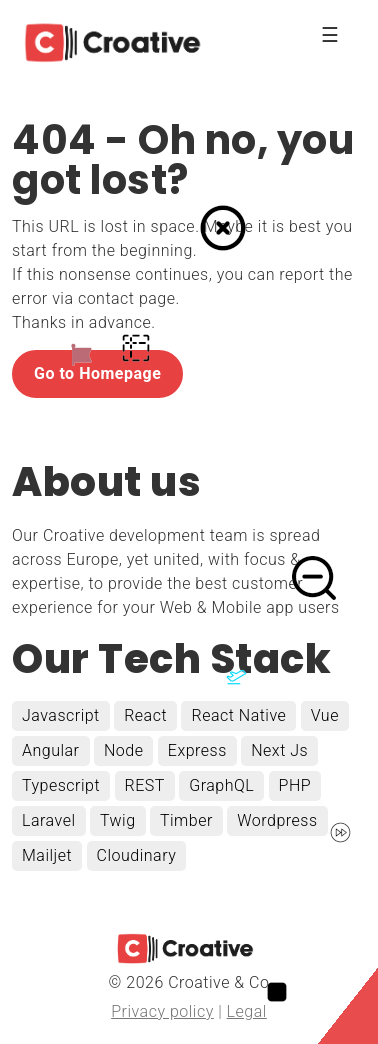 Image resolution: width=378 pixels, height=1044 pixels. I want to click on zoom out to decrease magnification, so click(314, 578).